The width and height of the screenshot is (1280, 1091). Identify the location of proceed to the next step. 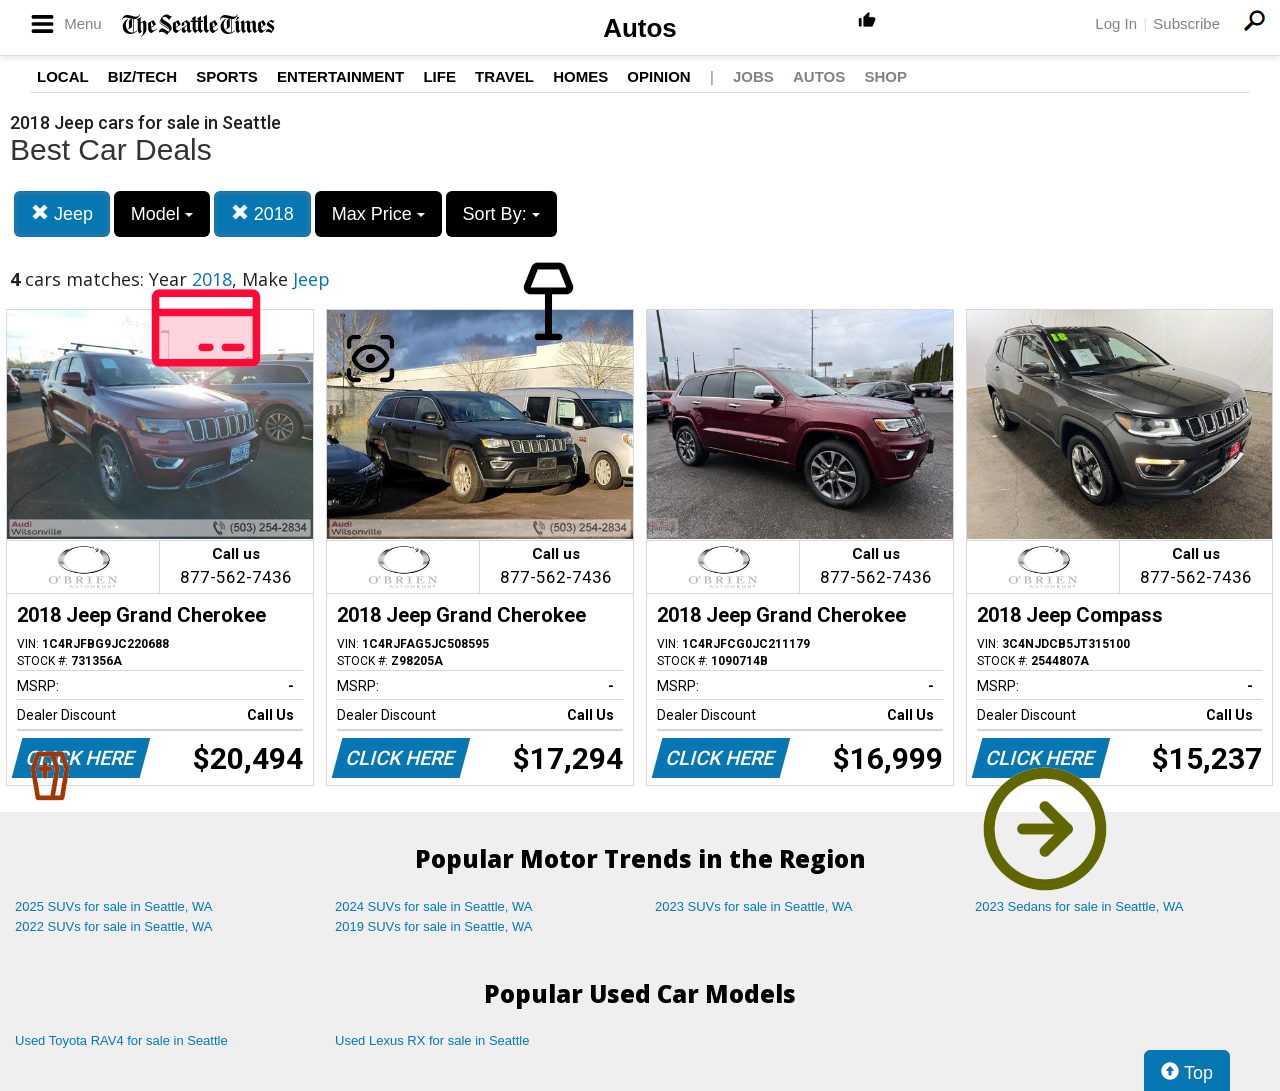
(1045, 829).